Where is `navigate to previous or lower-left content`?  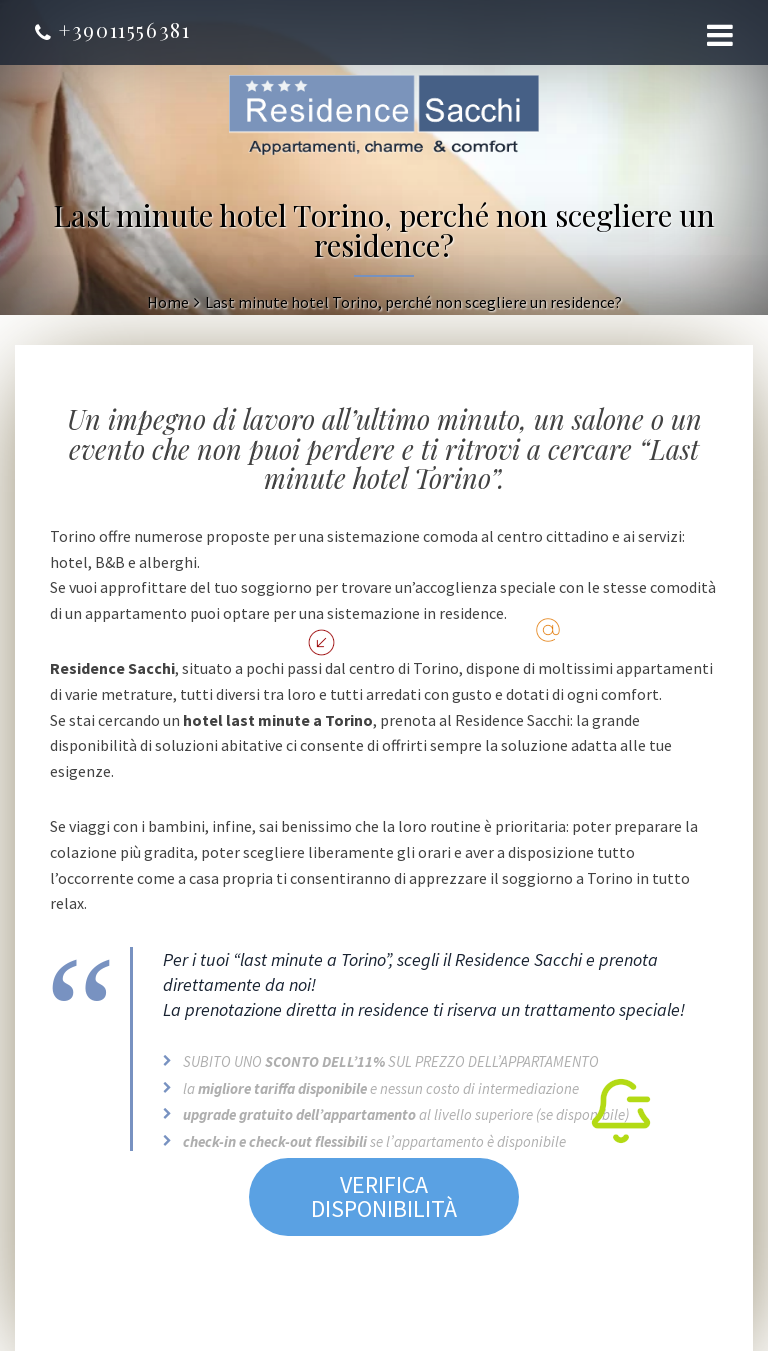
navigate to previous or lower-left content is located at coordinates (321, 642).